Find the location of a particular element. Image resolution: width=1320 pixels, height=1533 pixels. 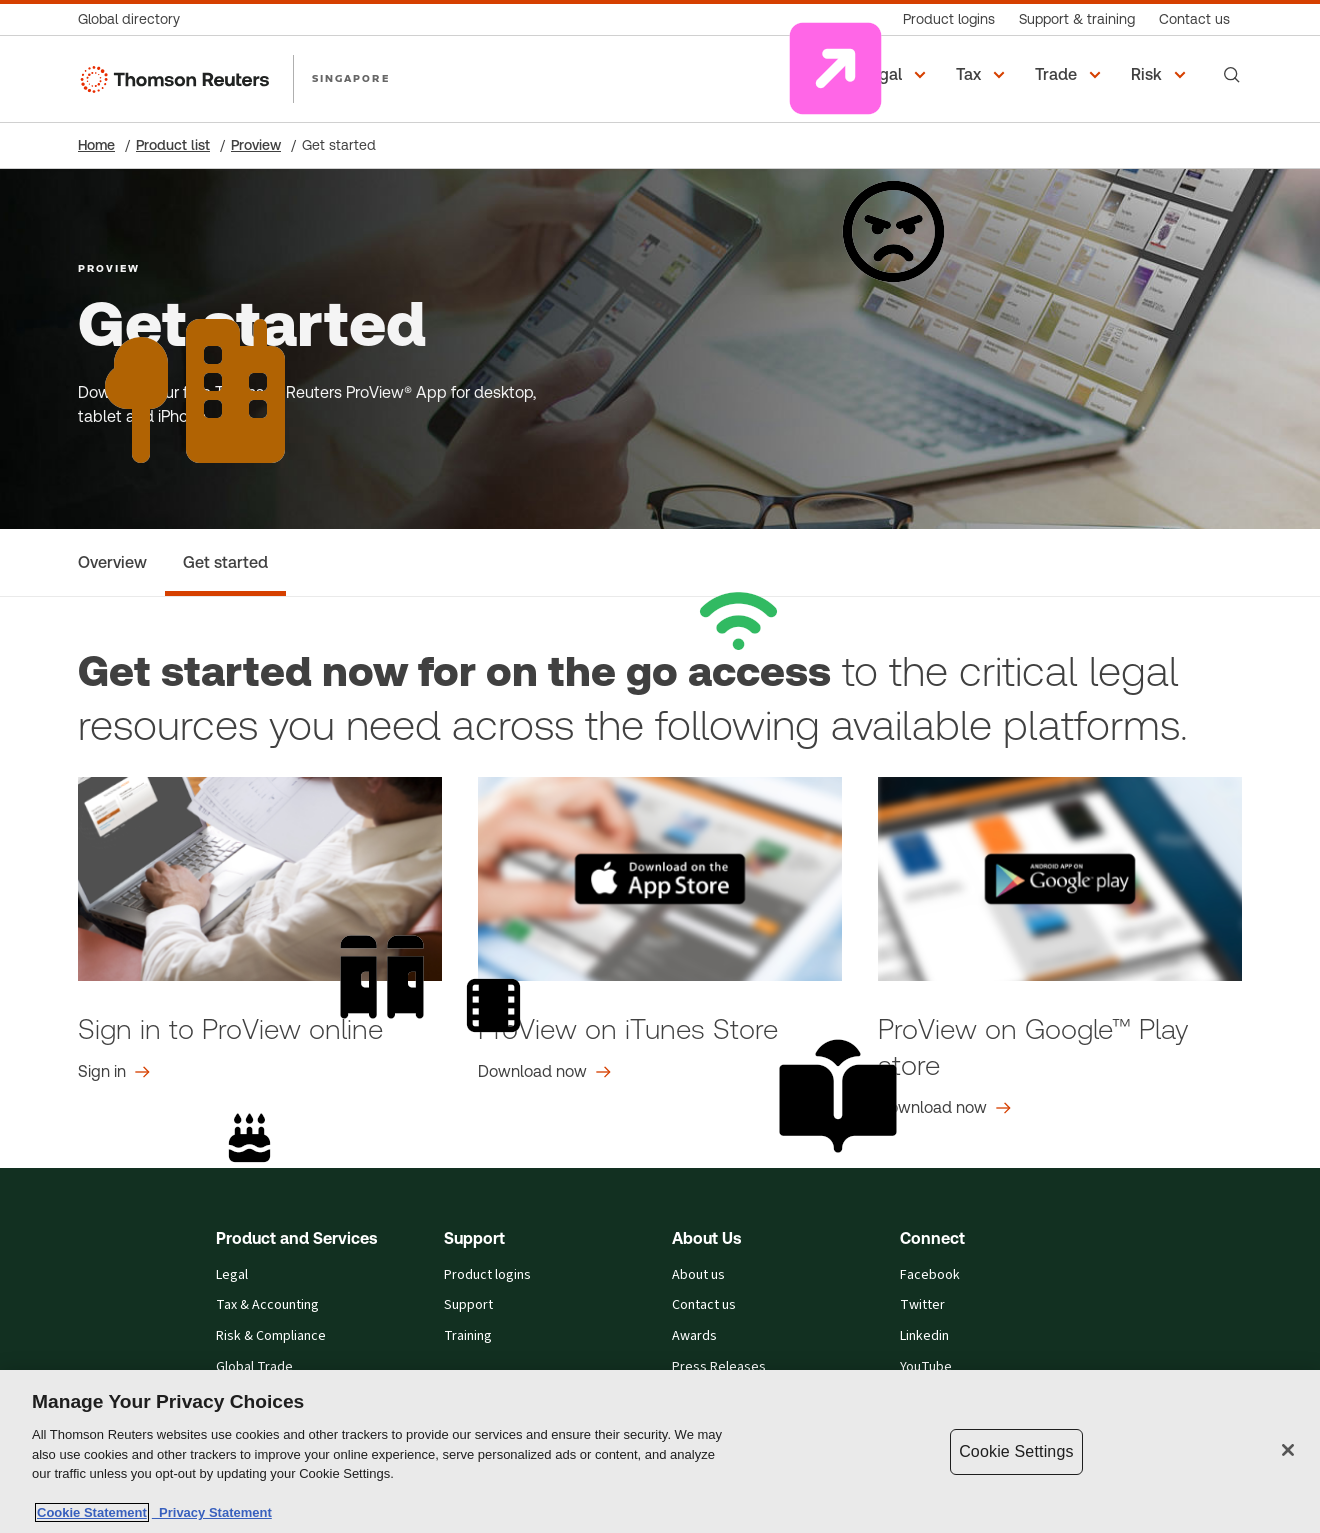

open link in a new window or tab is located at coordinates (835, 68).